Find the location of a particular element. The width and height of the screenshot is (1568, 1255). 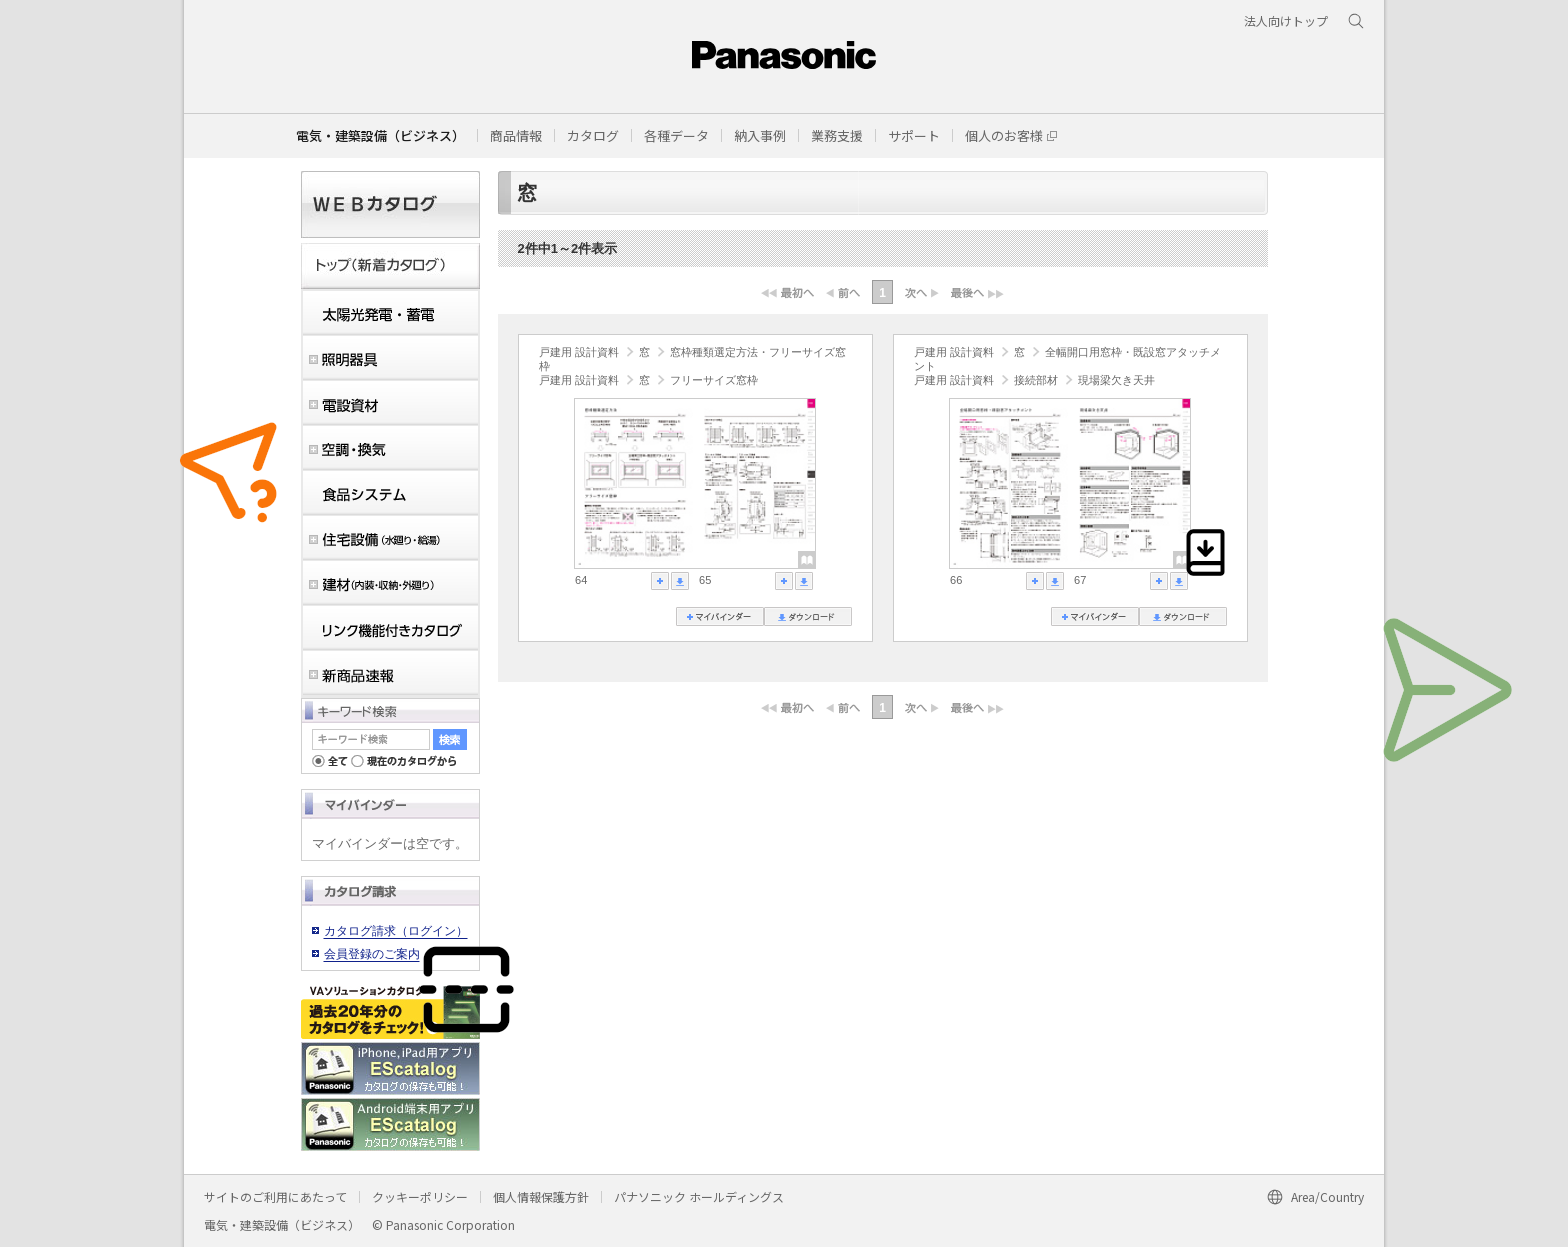

send a message is located at coordinates (1440, 690).